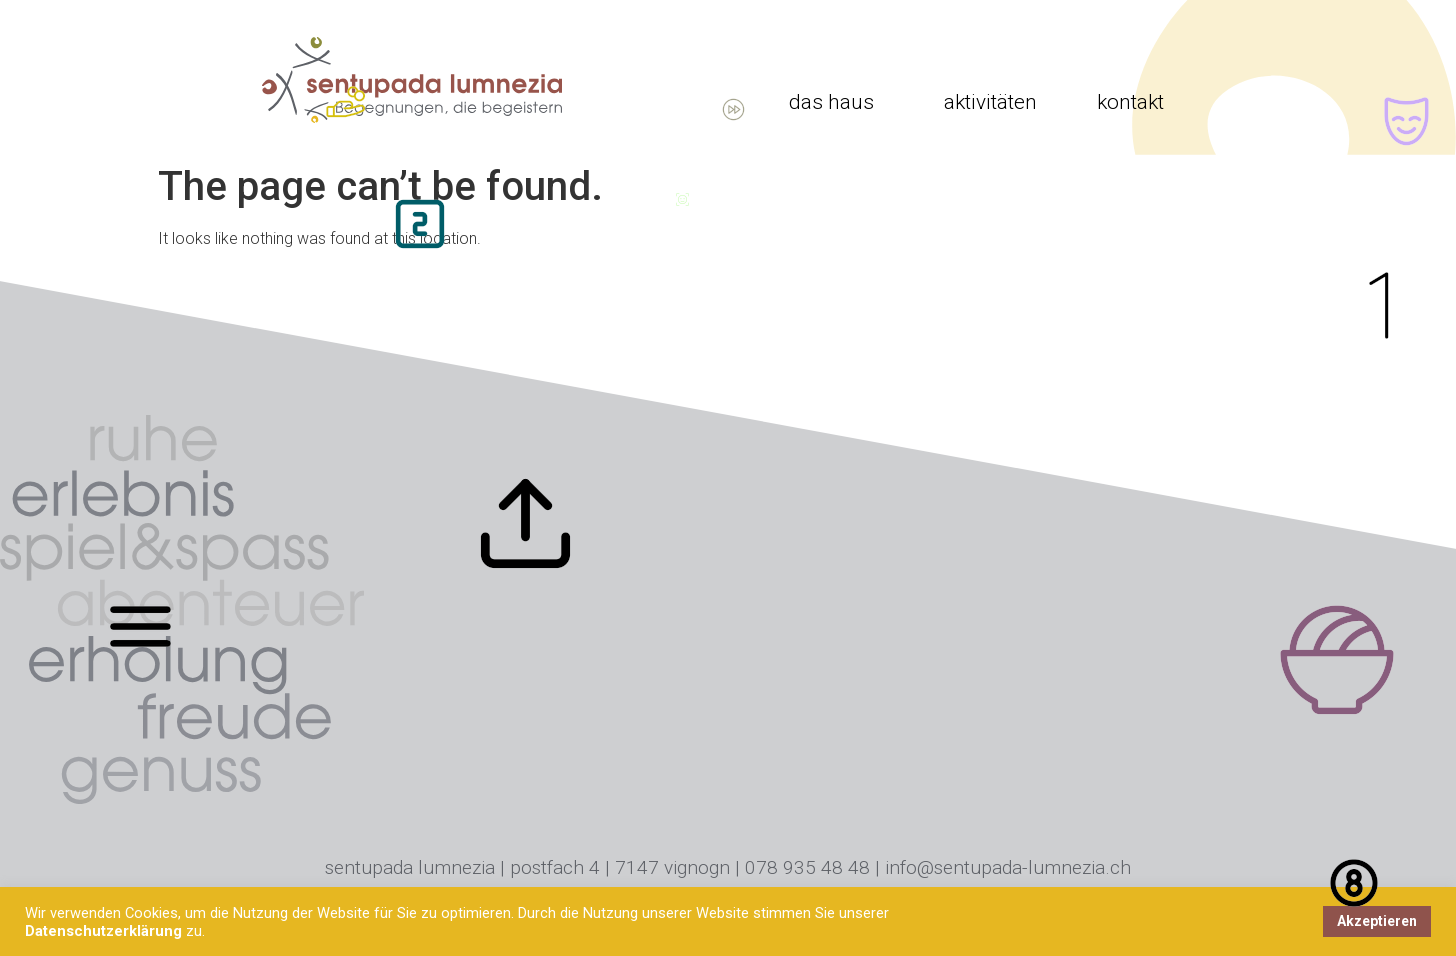  Describe the element at coordinates (1383, 305) in the screenshot. I see `indicates first place or top ranking` at that location.